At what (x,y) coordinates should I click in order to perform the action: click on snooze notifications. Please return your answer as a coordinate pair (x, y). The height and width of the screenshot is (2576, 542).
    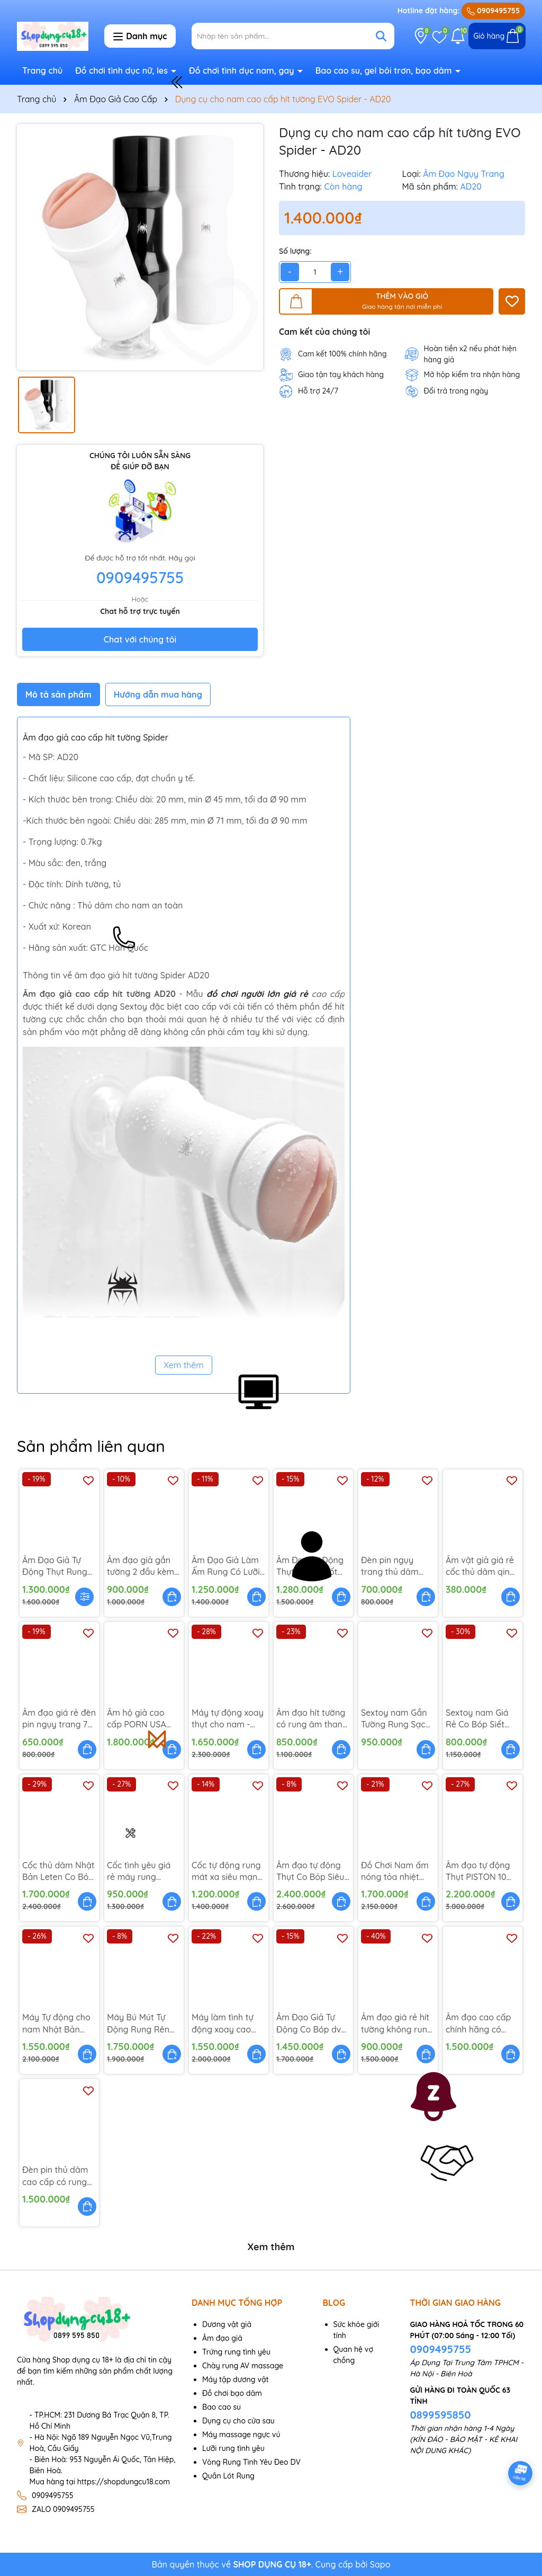
    Looking at the image, I should click on (433, 2097).